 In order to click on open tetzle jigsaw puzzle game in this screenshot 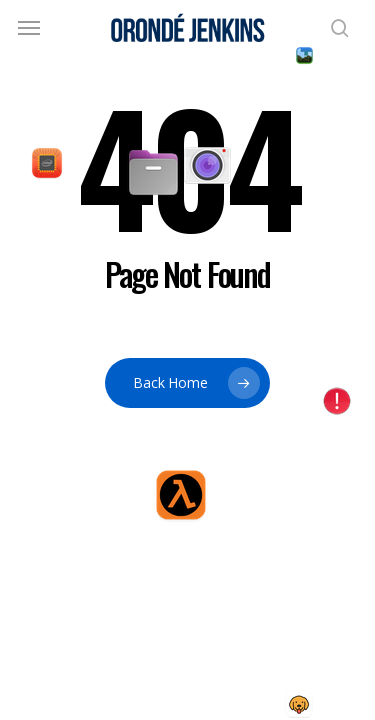, I will do `click(304, 55)`.